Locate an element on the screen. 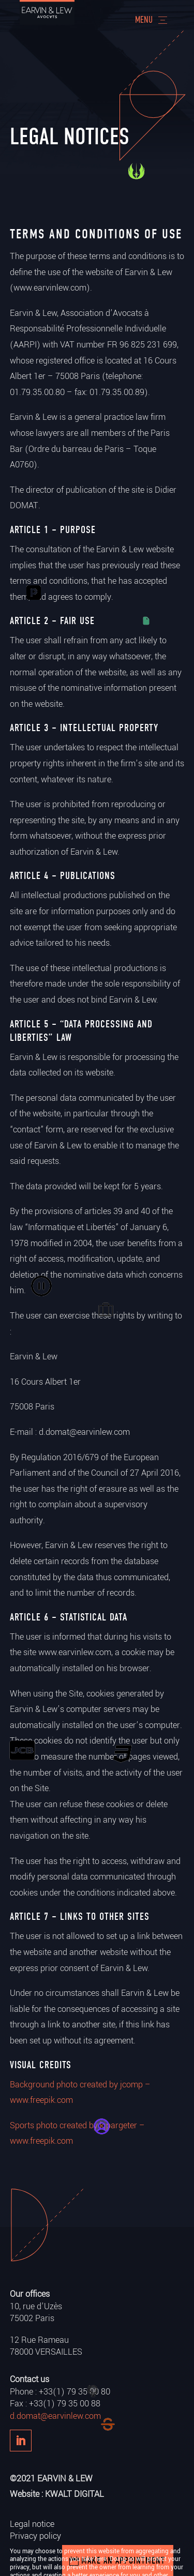  view or open a file is located at coordinates (146, 620).